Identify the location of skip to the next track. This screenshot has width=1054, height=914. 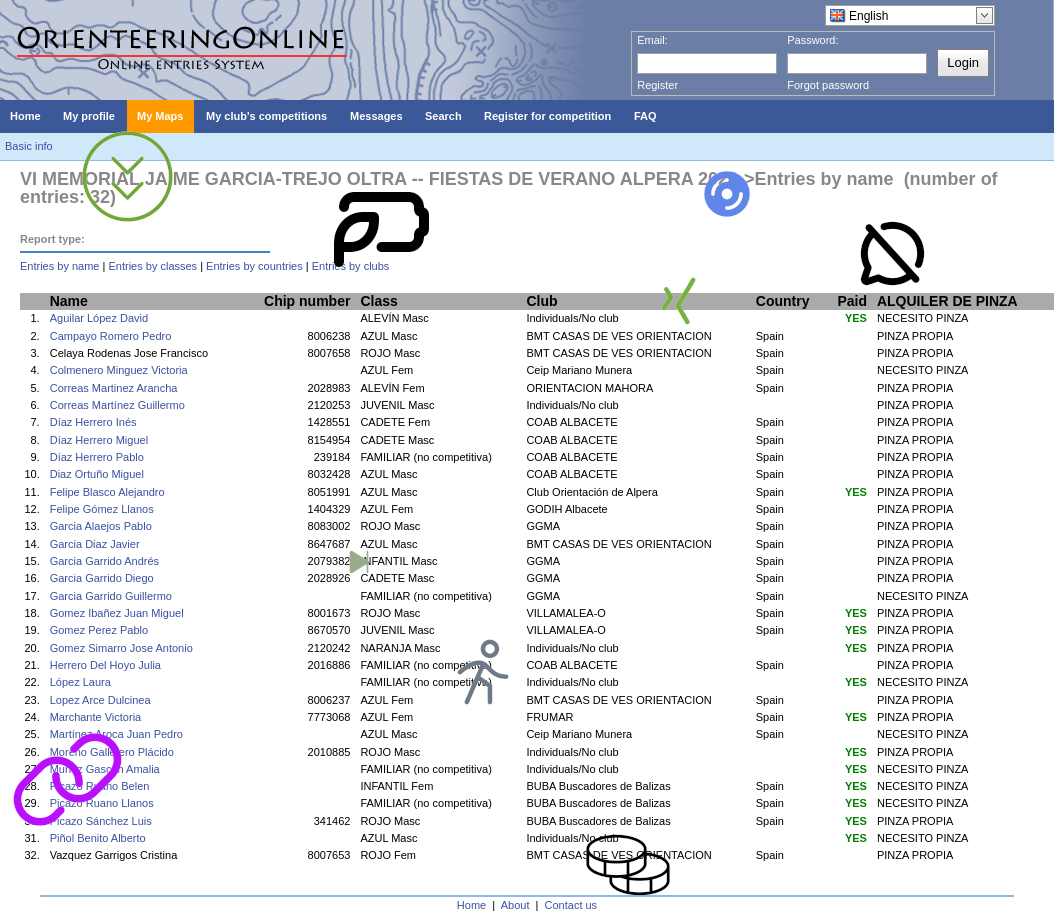
(359, 562).